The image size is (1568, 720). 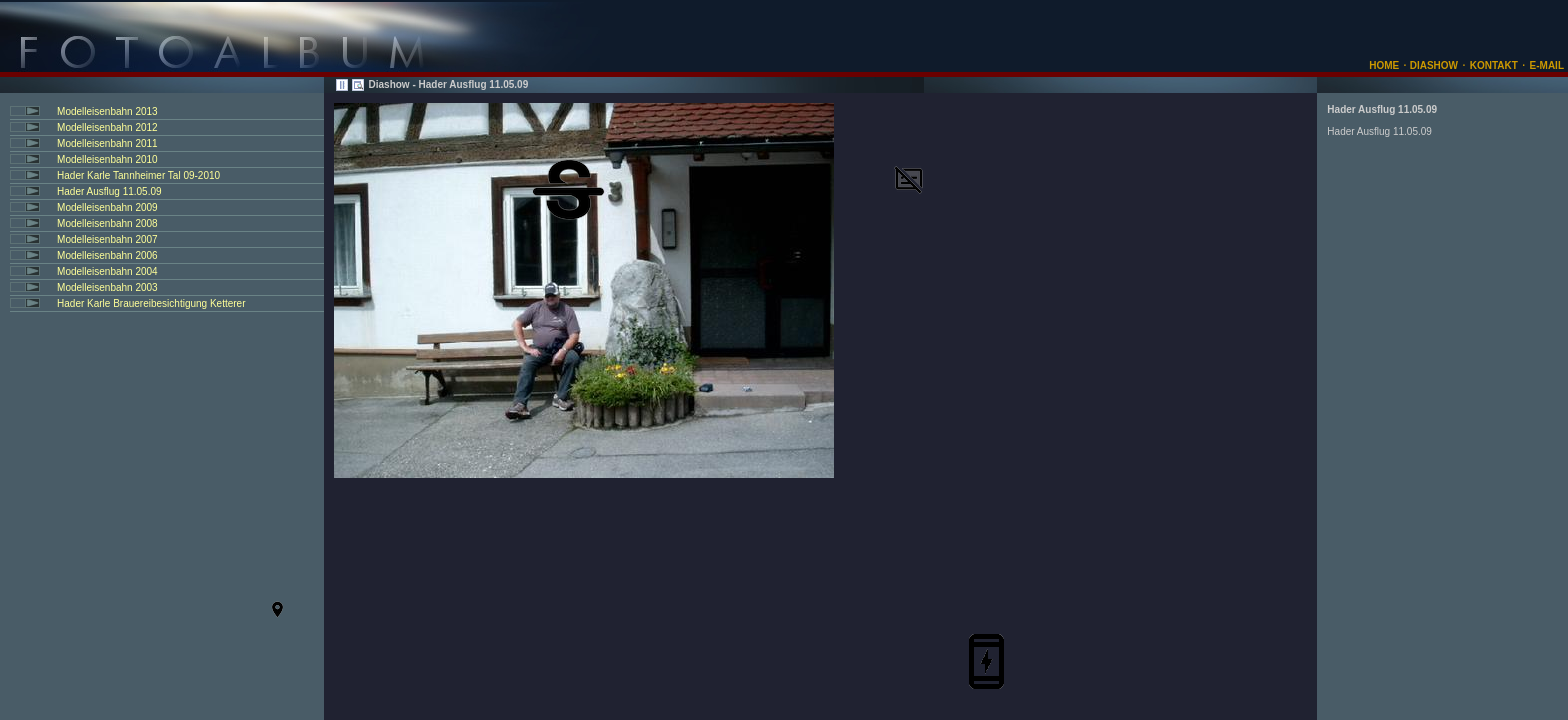 I want to click on turn off subtitles or closed captions, so click(x=909, y=179).